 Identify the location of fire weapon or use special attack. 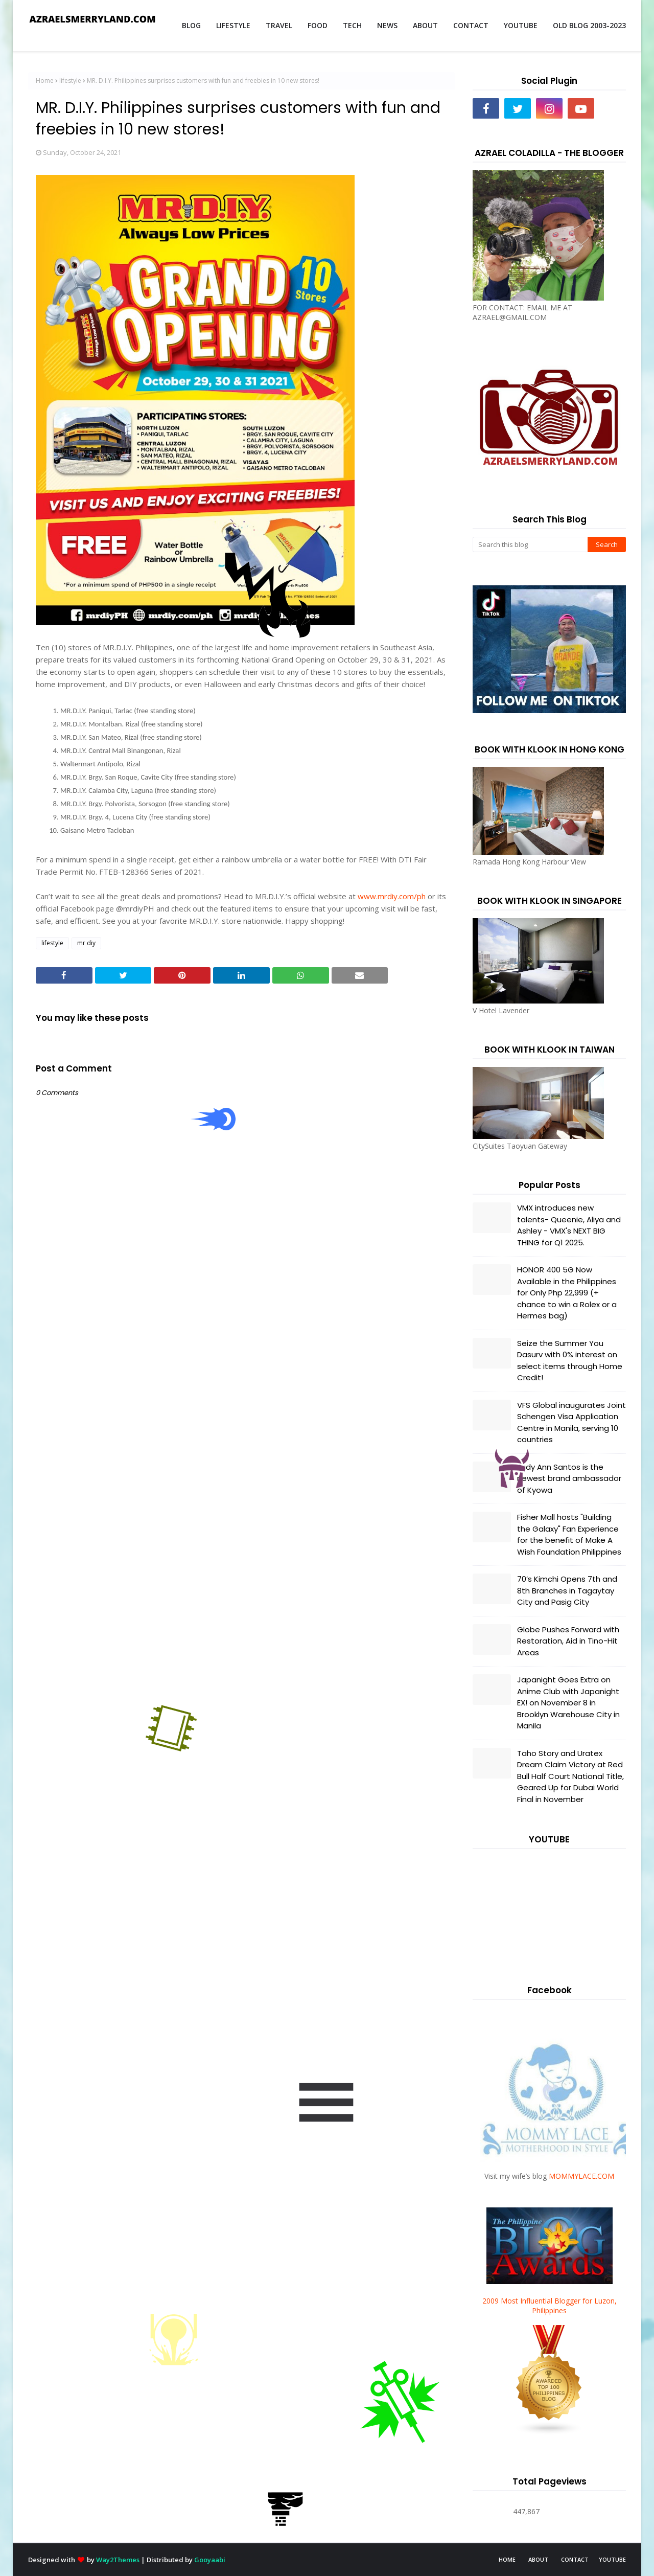
(213, 1119).